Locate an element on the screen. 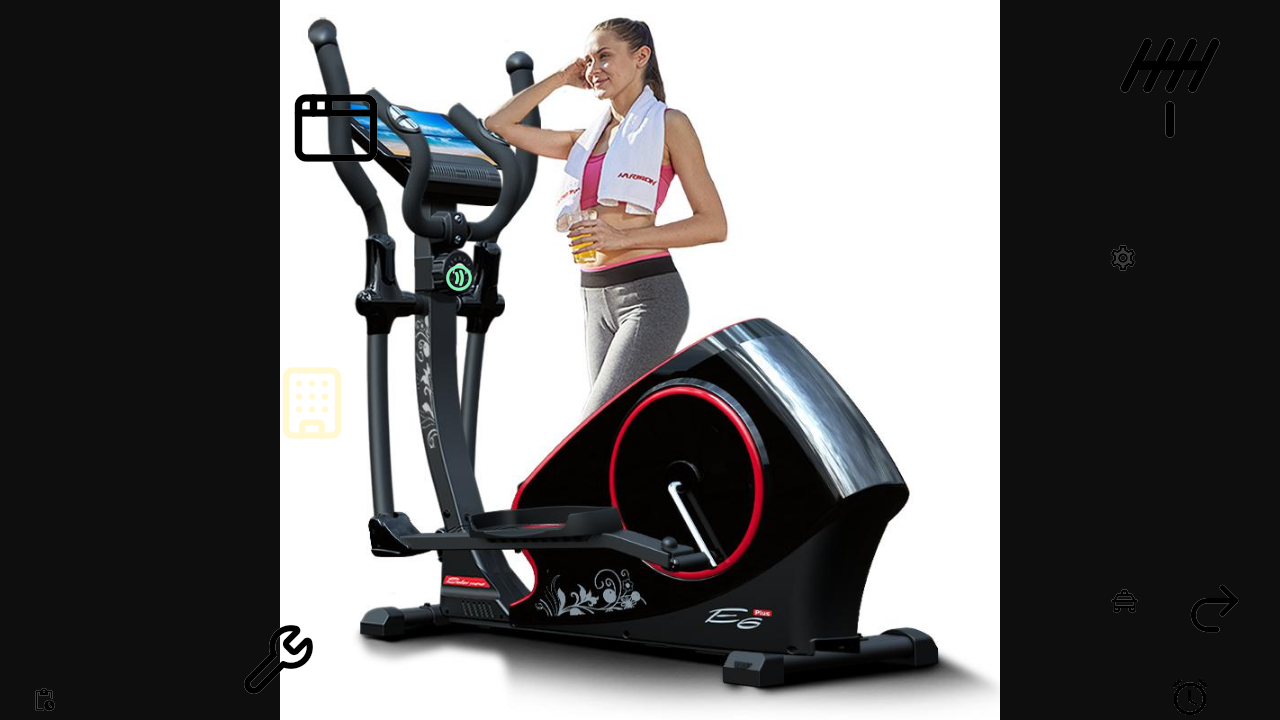 Image resolution: width=1280 pixels, height=720 pixels. redo the last undone action is located at coordinates (1214, 608).